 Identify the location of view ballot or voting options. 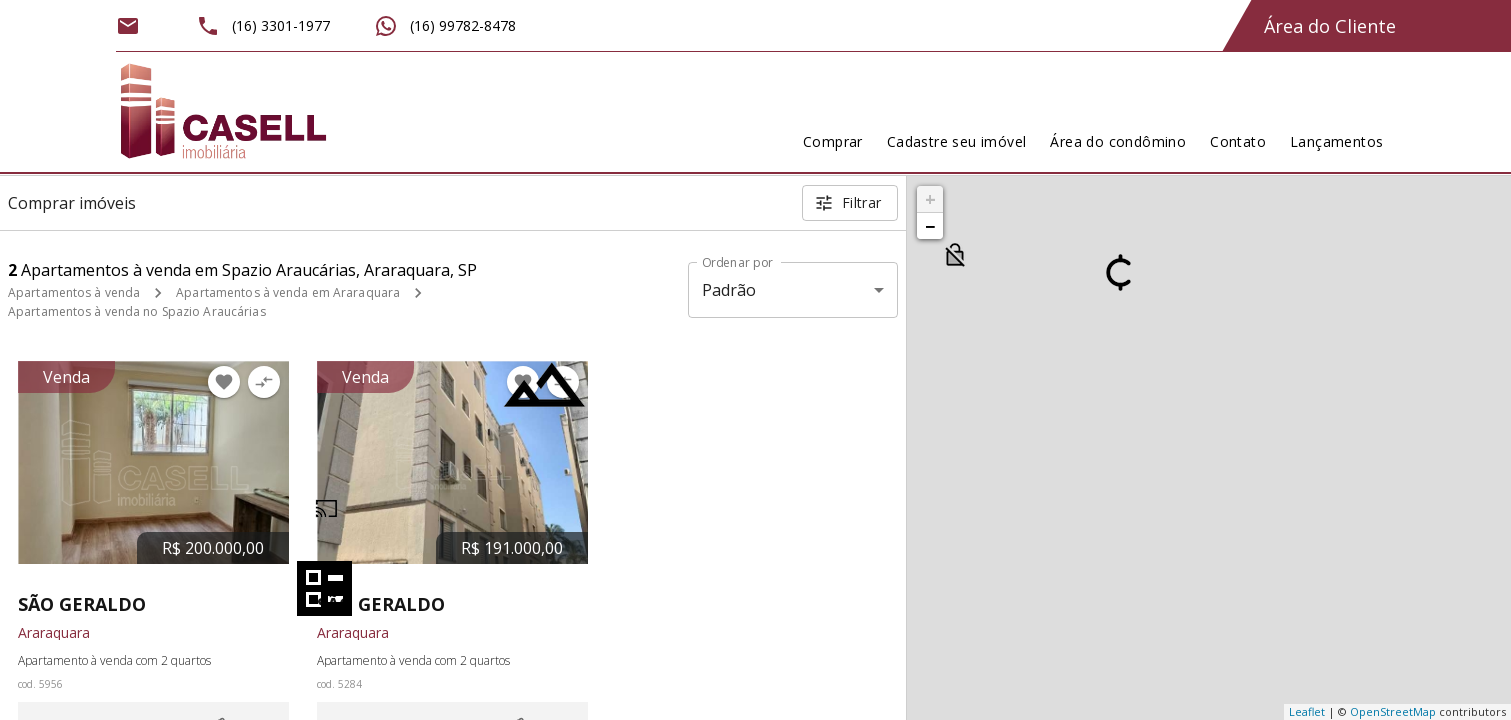
(324, 588).